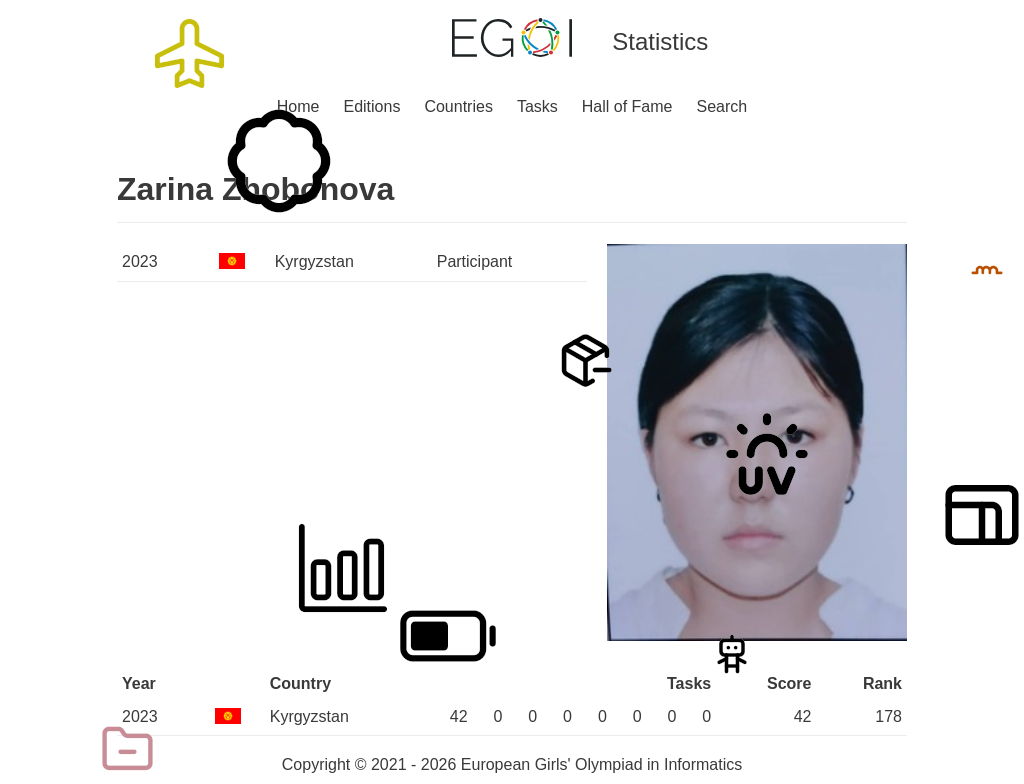  Describe the element at coordinates (585, 360) in the screenshot. I see `remove item from package or shipment` at that location.